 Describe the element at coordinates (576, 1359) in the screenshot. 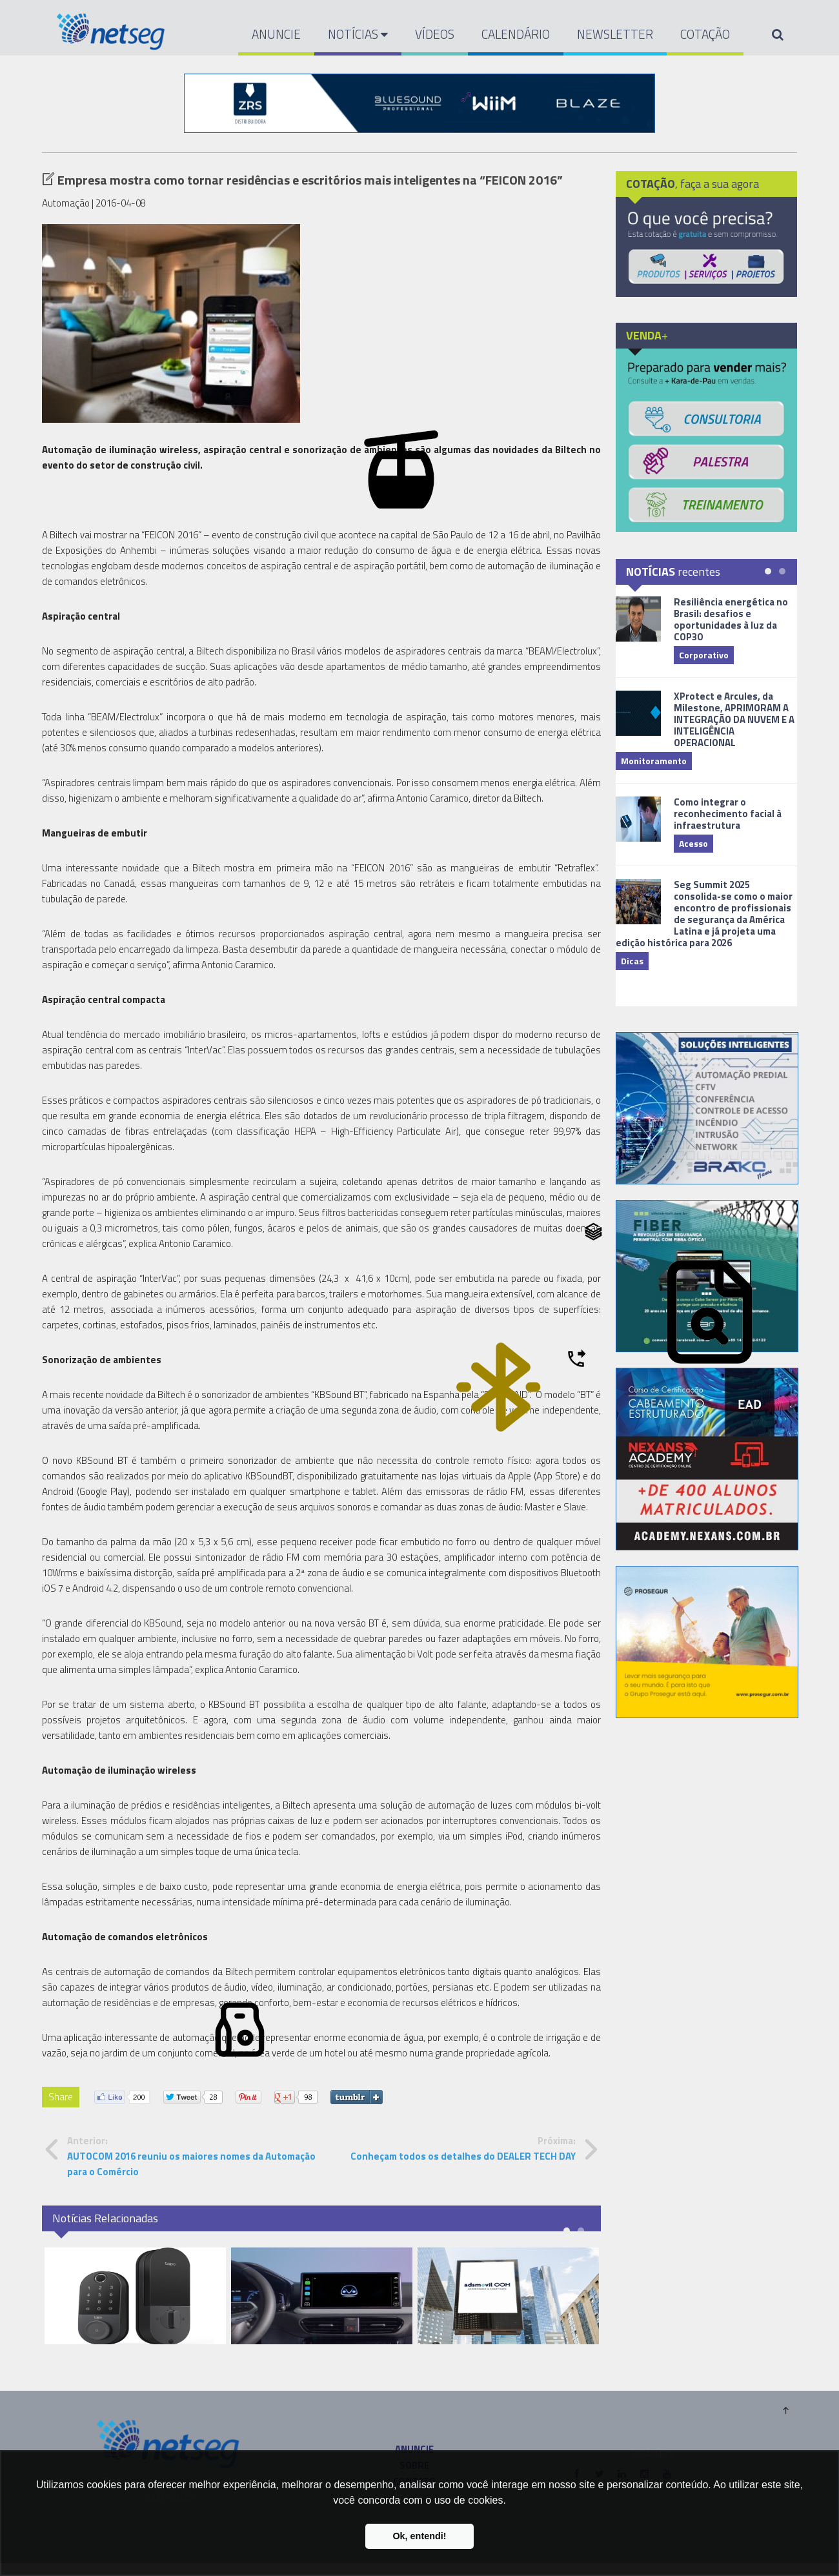

I see `call forwarding is enabled` at that location.